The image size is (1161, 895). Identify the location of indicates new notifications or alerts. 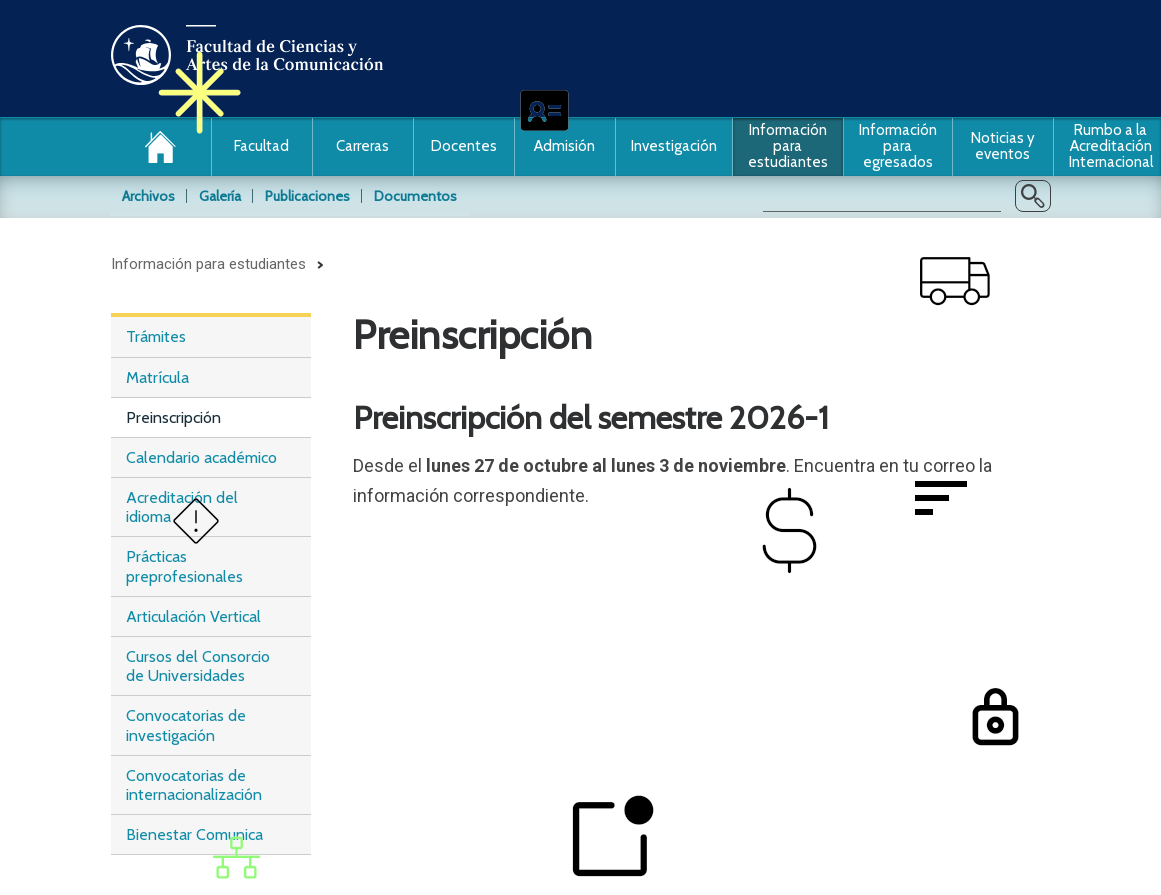
(611, 837).